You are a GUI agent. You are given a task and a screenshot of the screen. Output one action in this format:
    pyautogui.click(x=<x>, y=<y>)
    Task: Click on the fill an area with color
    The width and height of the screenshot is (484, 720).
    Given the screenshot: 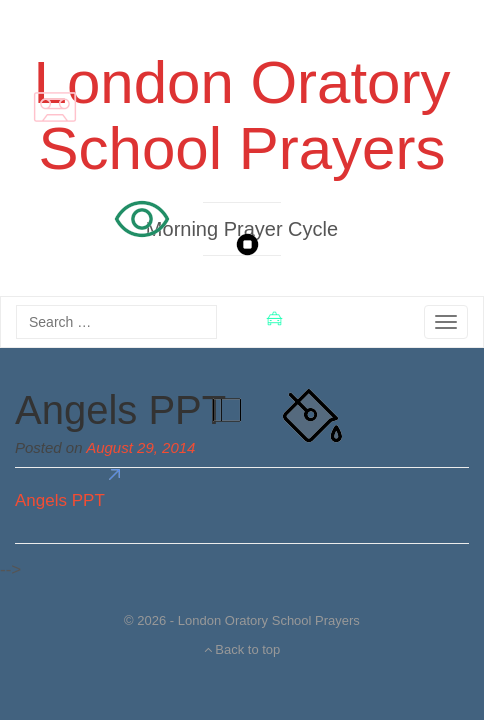 What is the action you would take?
    pyautogui.click(x=311, y=417)
    